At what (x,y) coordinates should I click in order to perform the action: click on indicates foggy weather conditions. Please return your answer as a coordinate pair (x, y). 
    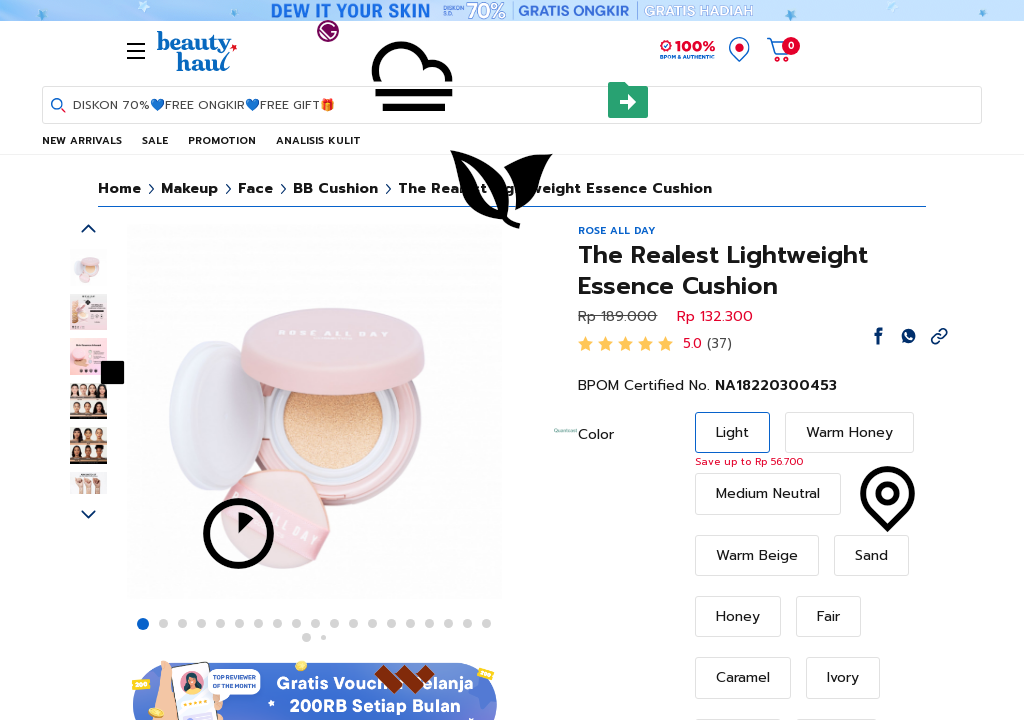
    Looking at the image, I should click on (412, 78).